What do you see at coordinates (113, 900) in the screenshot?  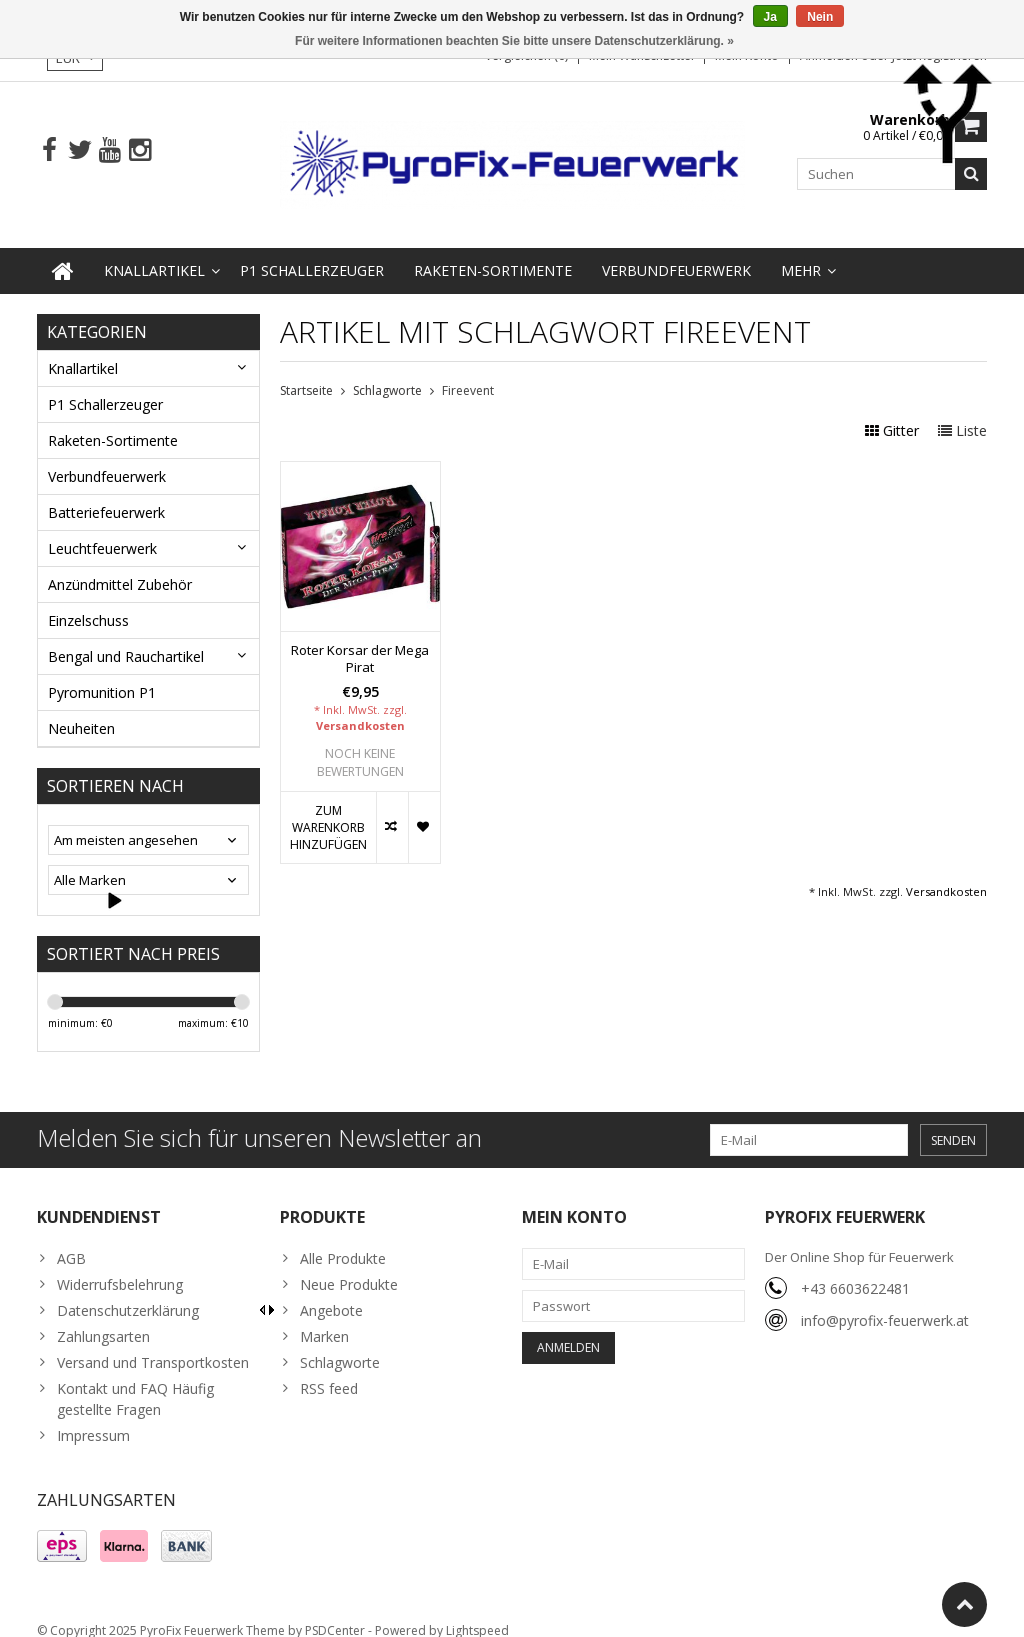 I see `play media content` at bounding box center [113, 900].